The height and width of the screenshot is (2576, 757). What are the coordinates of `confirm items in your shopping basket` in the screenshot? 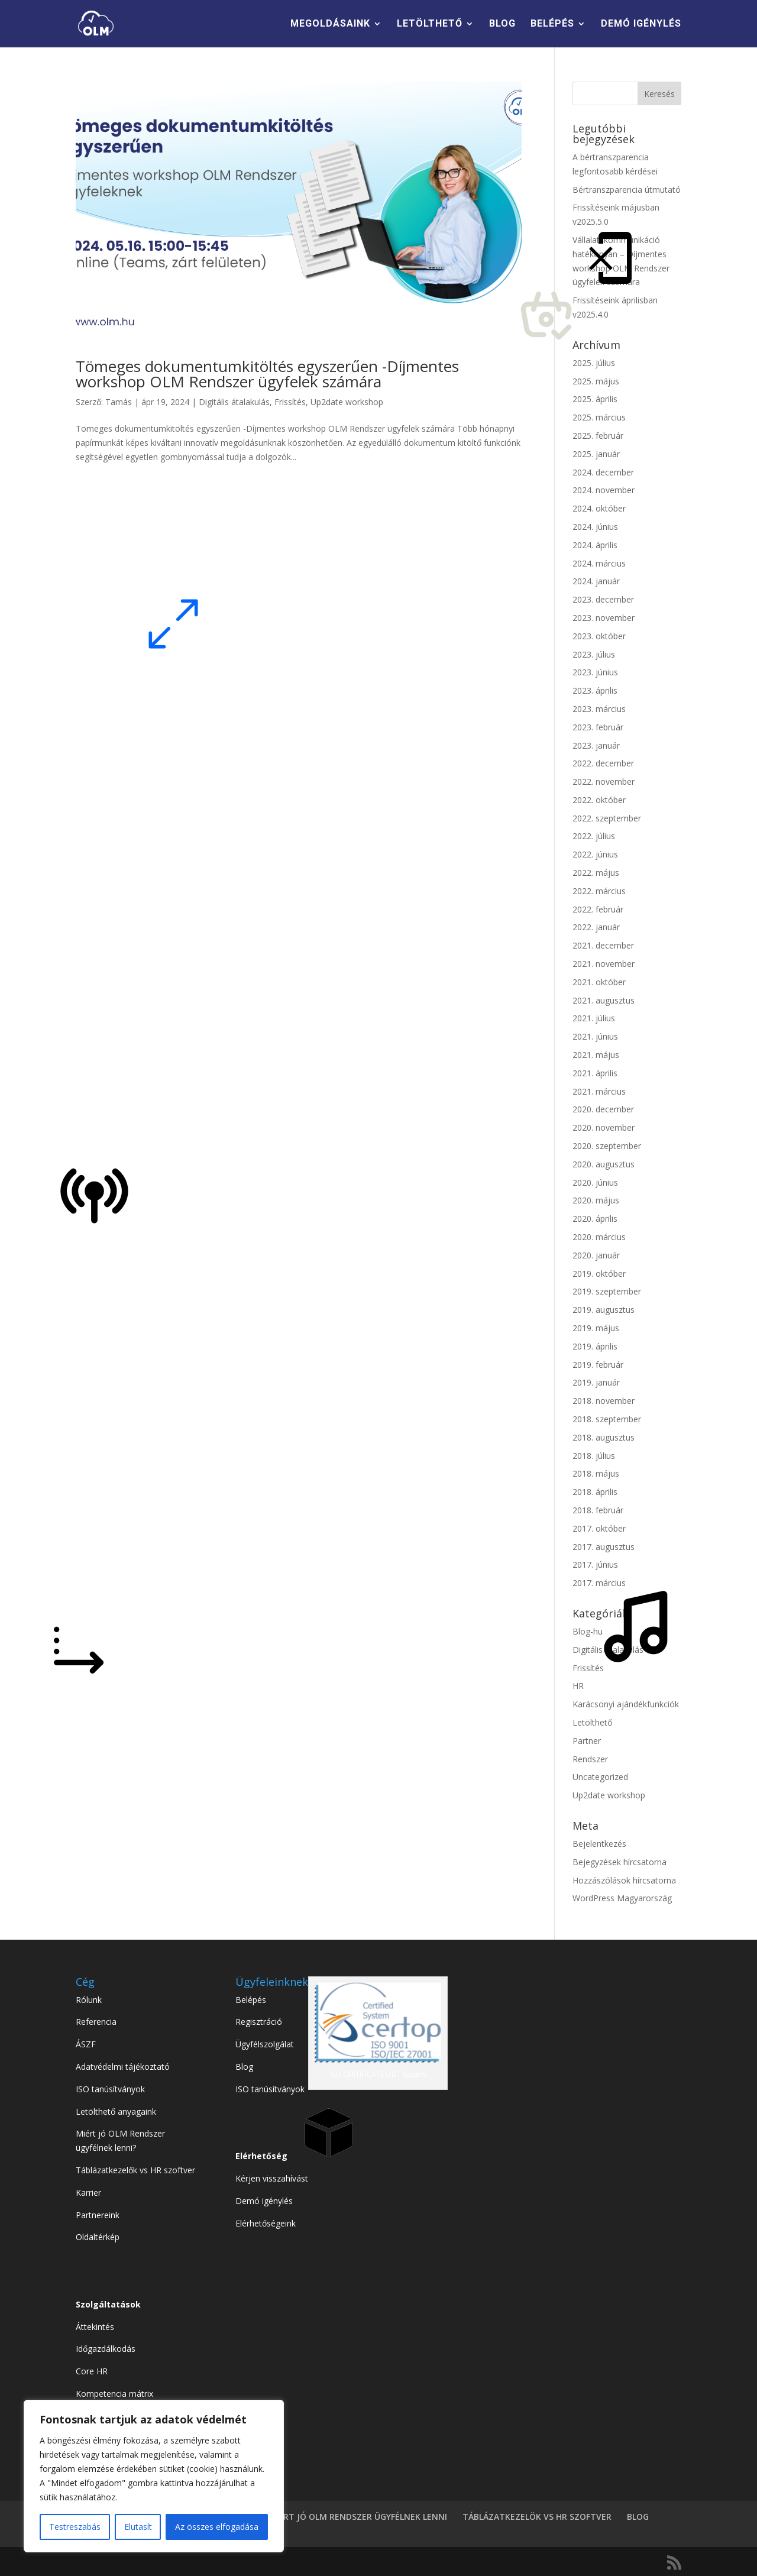 It's located at (546, 314).